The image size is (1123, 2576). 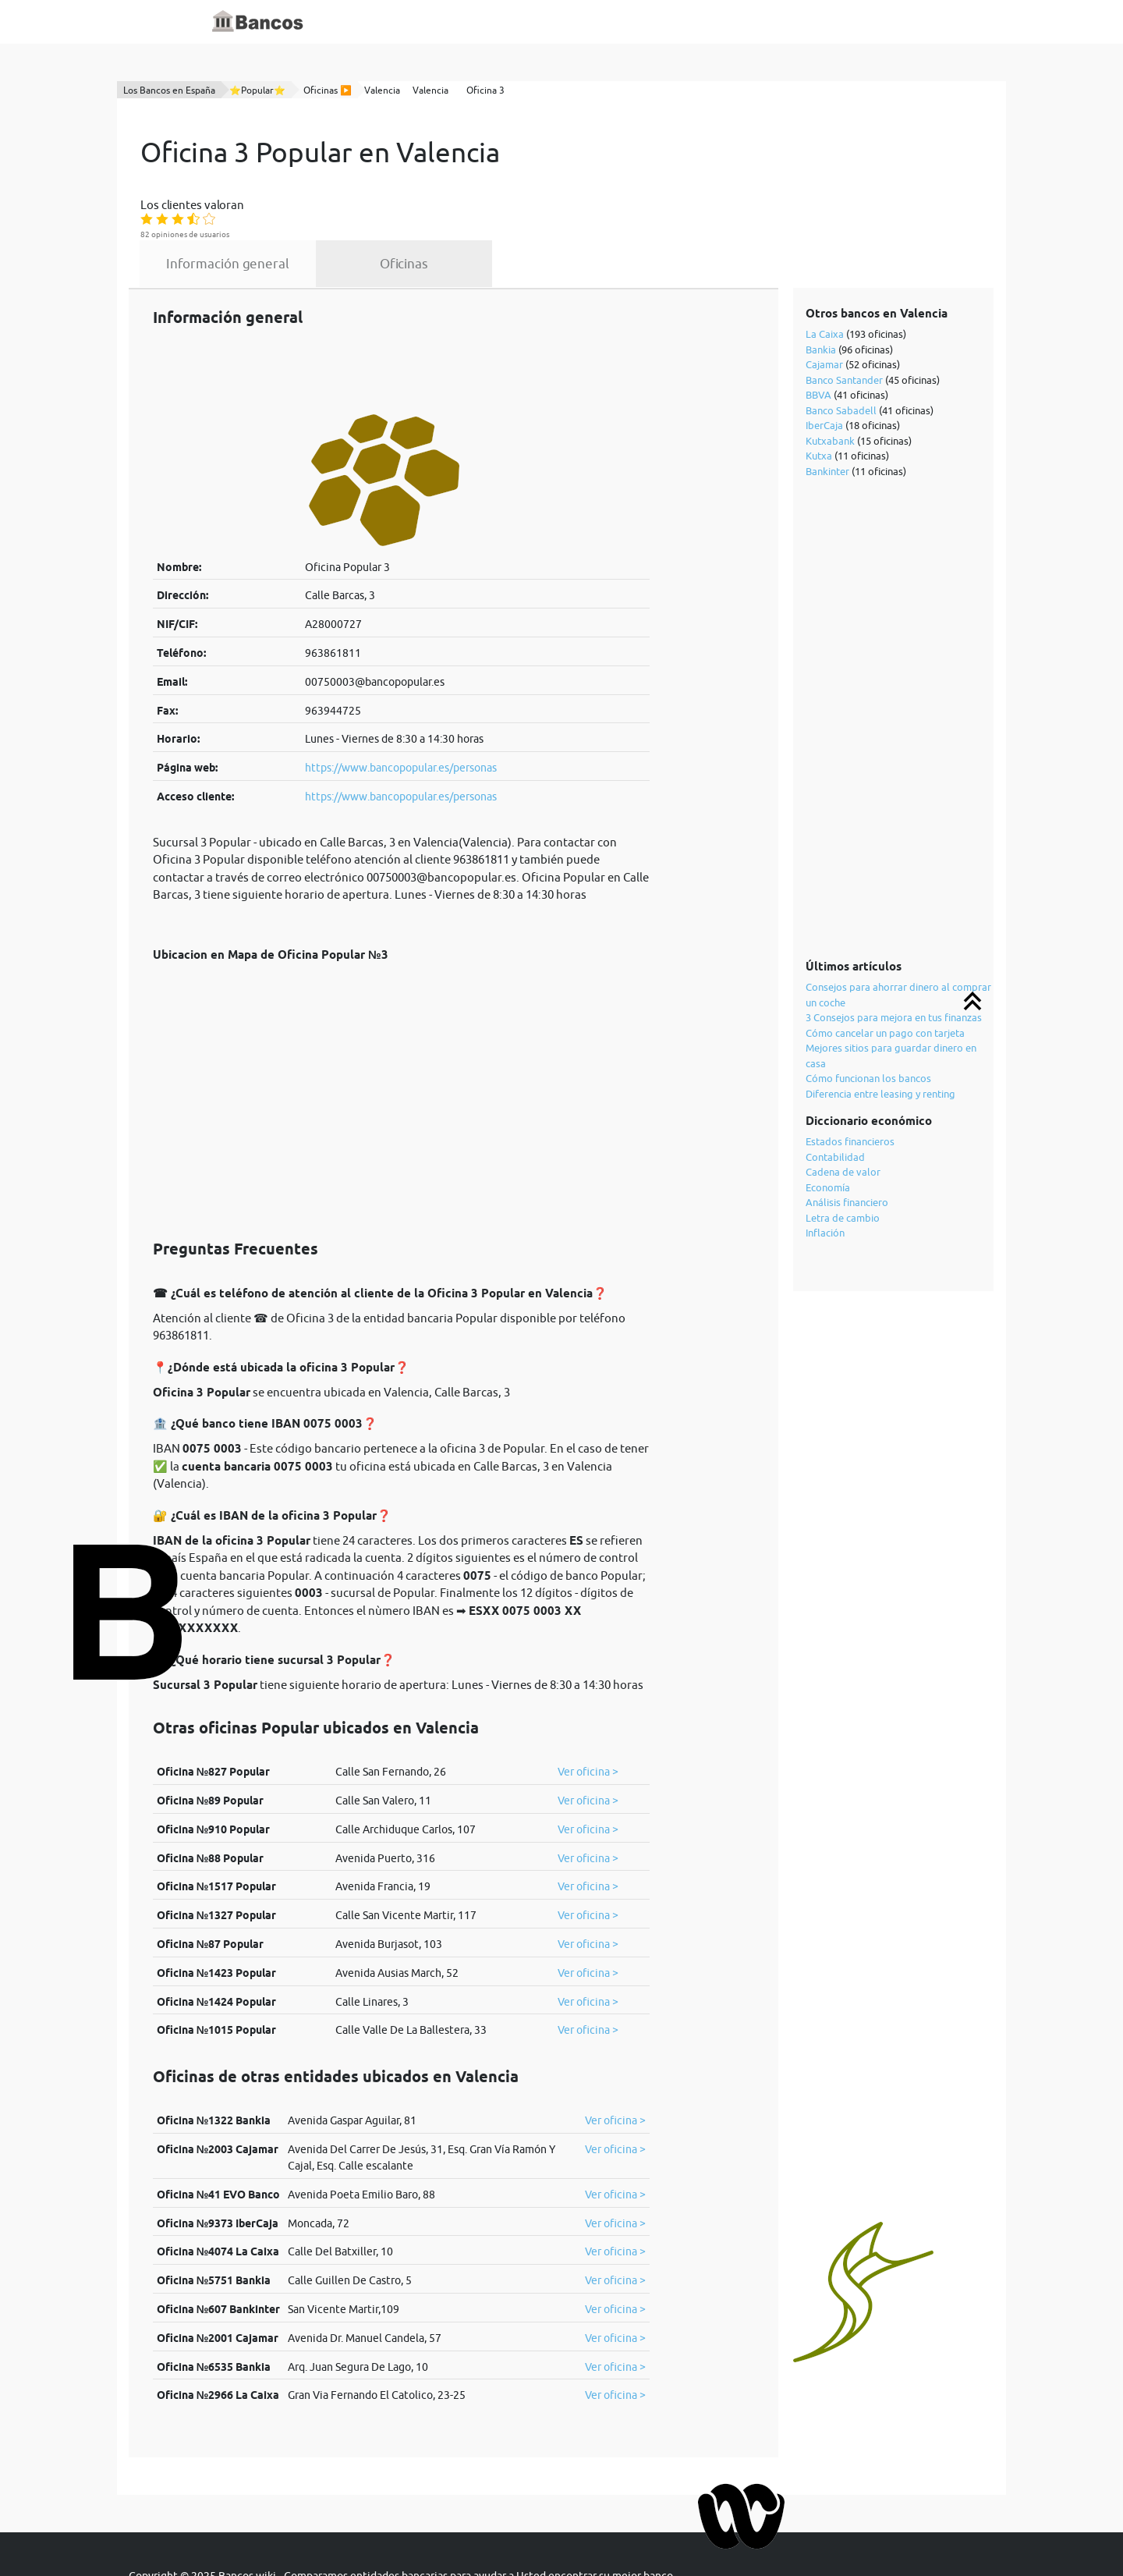 What do you see at coordinates (127, 1612) in the screenshot?
I see `barmenia insurance company logo` at bounding box center [127, 1612].